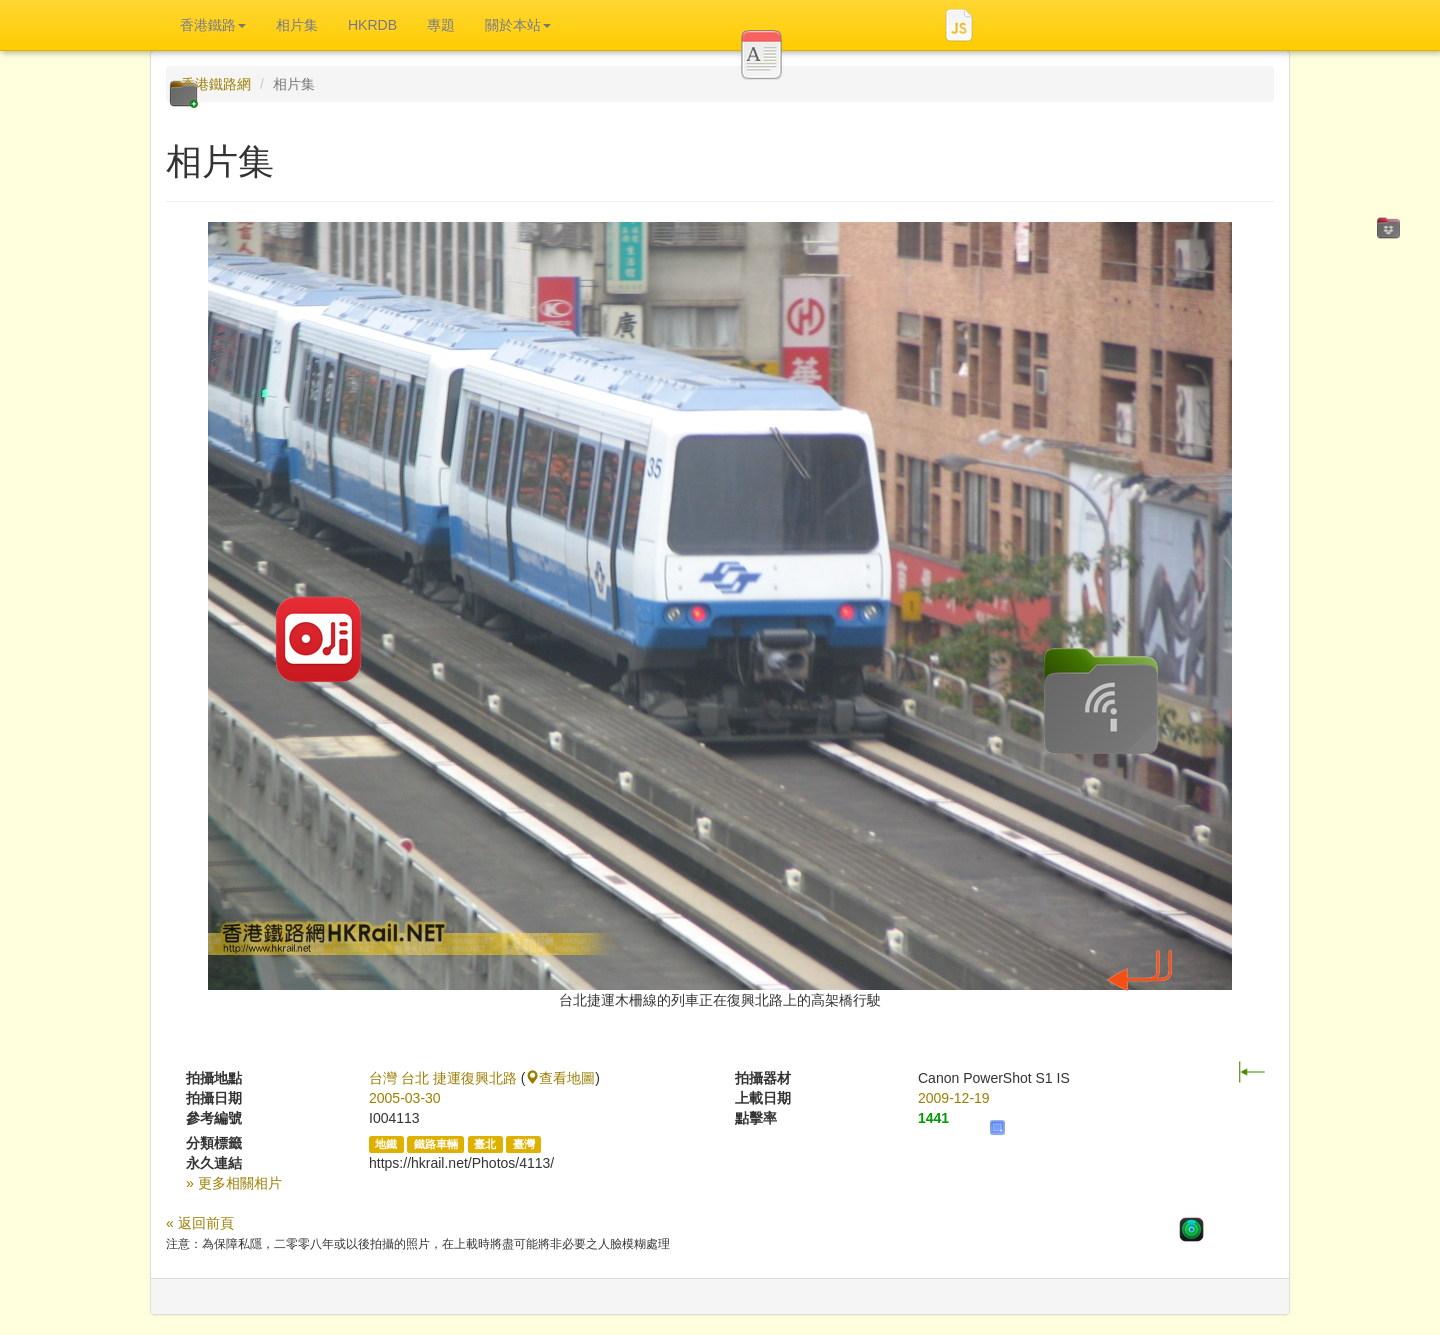  What do you see at coordinates (997, 1127) in the screenshot?
I see `take a screenshot` at bounding box center [997, 1127].